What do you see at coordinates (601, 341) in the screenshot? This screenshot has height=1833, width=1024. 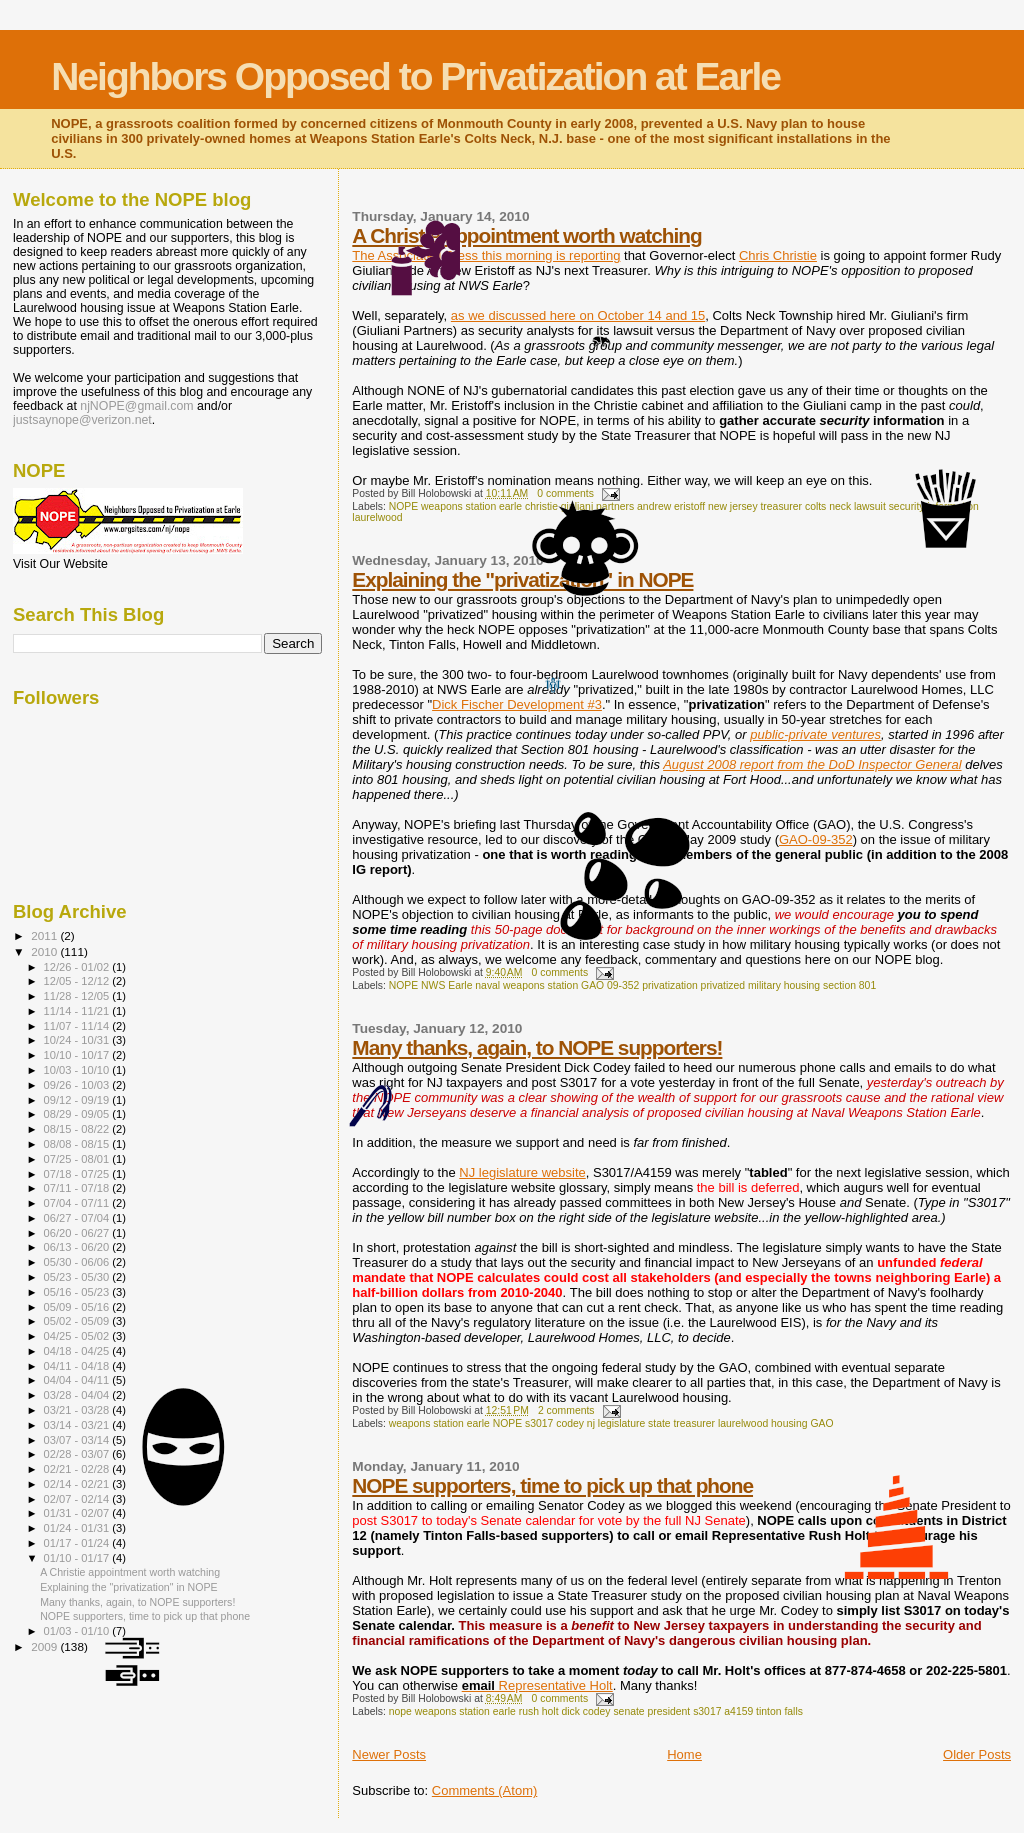 I see `tapir animal icon for wildlife or nature-themed game` at bounding box center [601, 341].